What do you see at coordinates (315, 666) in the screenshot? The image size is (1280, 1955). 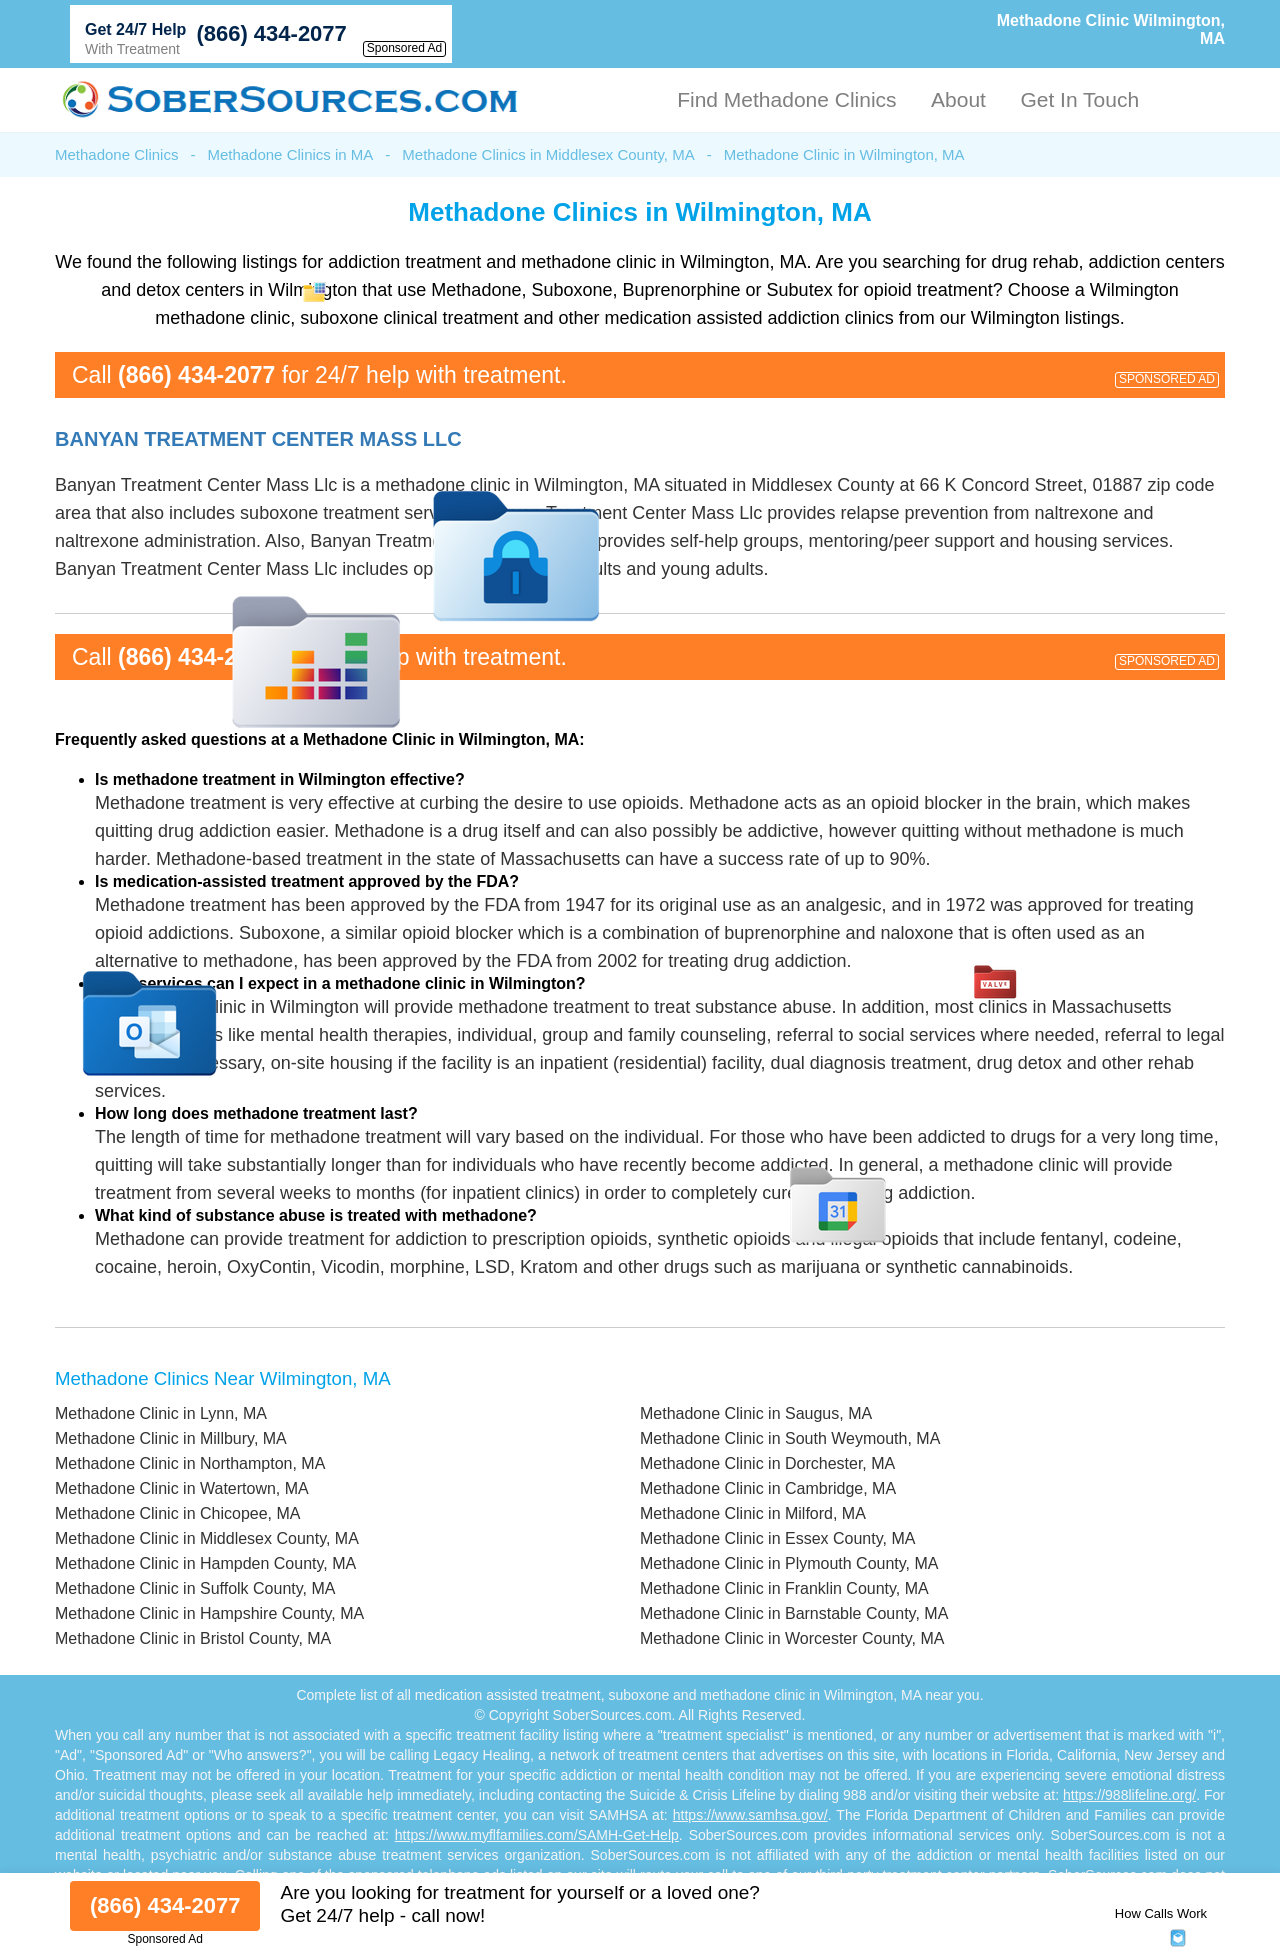 I see `open deezer music folder` at bounding box center [315, 666].